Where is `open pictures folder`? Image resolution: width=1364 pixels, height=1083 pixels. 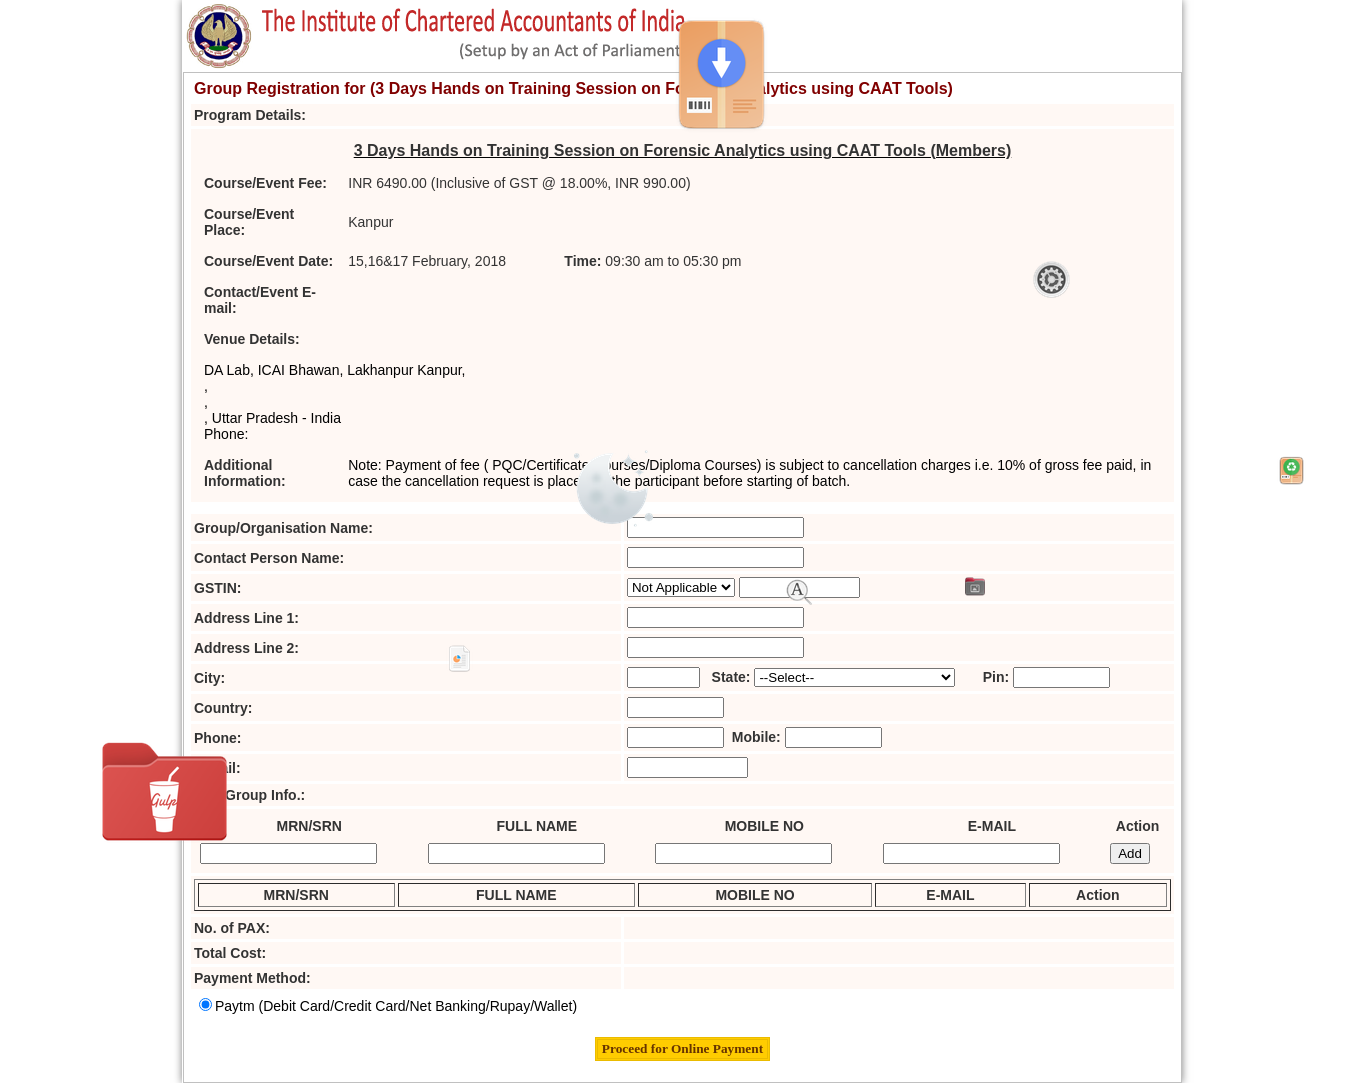 open pictures folder is located at coordinates (975, 586).